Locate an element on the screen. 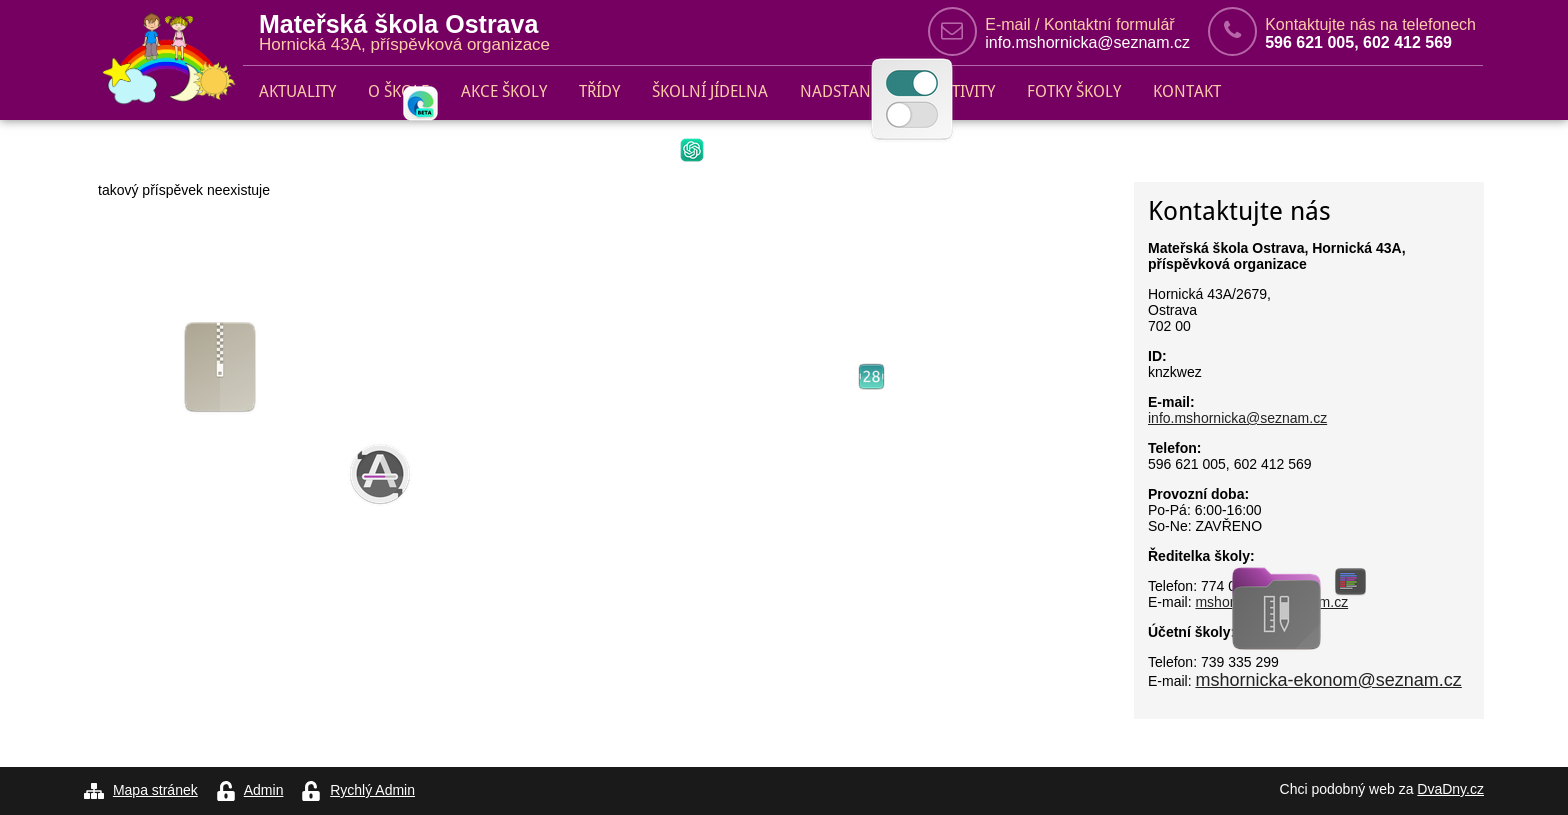  open ChatGPT app is located at coordinates (692, 150).